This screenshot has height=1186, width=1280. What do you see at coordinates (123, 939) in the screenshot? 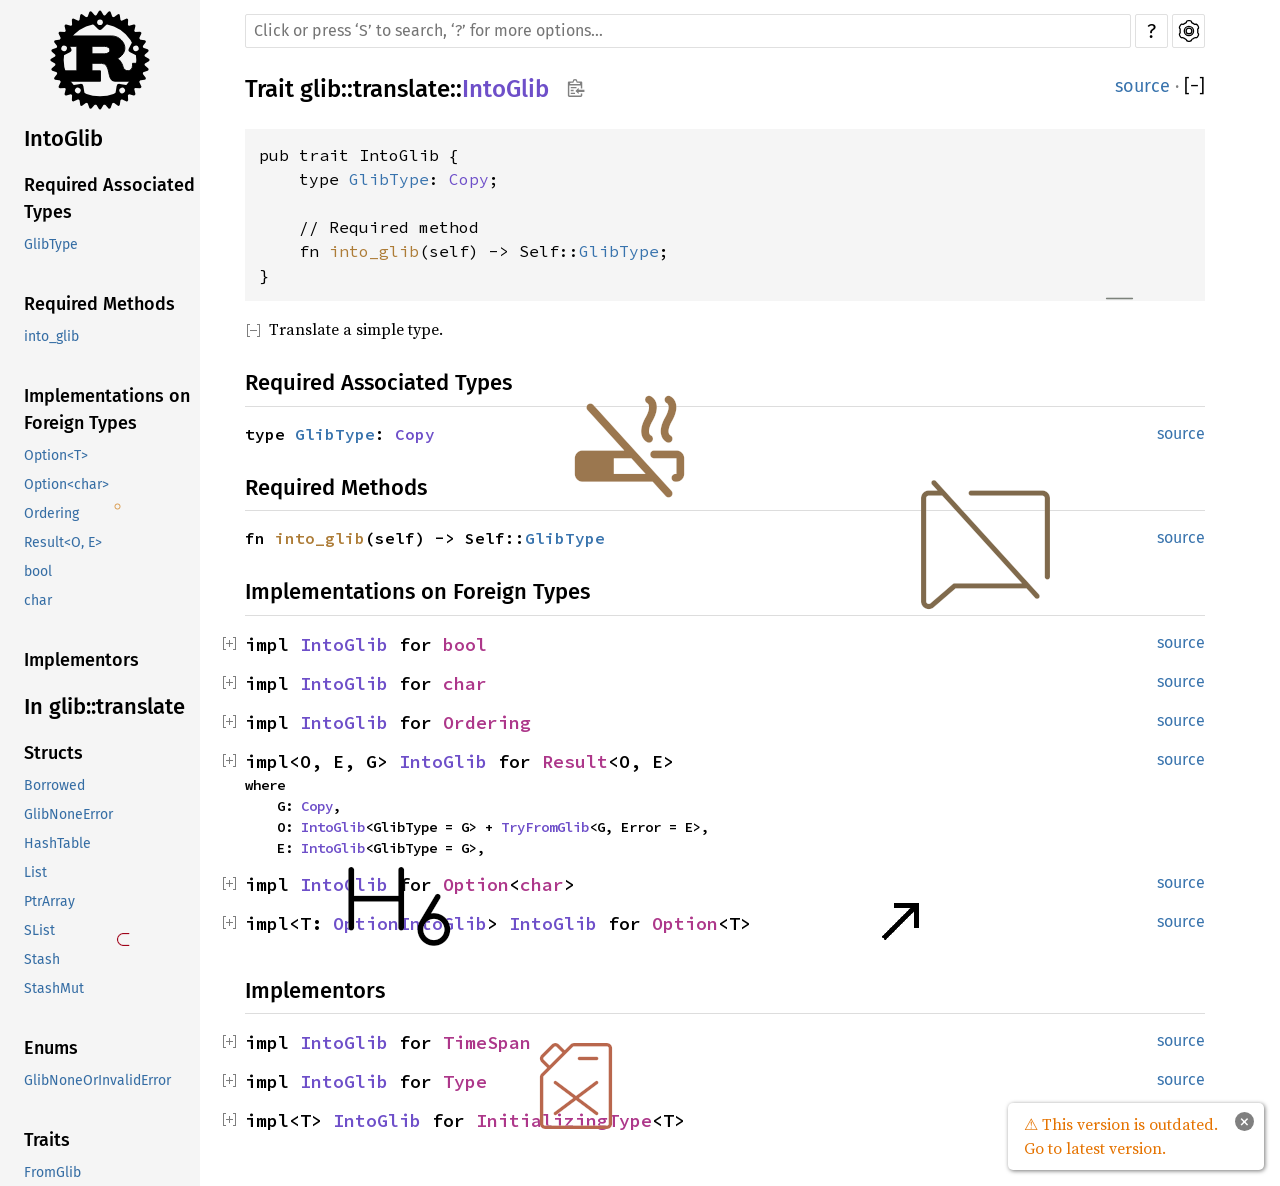
I see `indicates a proper subset relationship in mathematical notation` at bounding box center [123, 939].